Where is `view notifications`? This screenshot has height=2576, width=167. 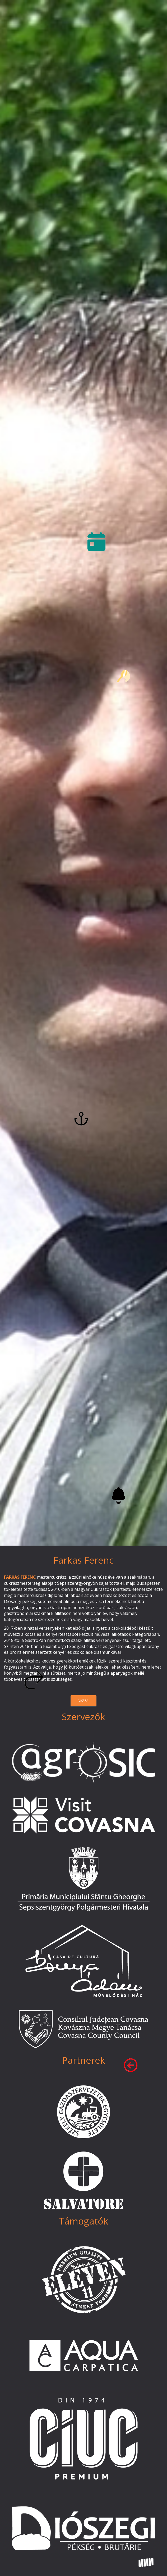 view notifications is located at coordinates (118, 1495).